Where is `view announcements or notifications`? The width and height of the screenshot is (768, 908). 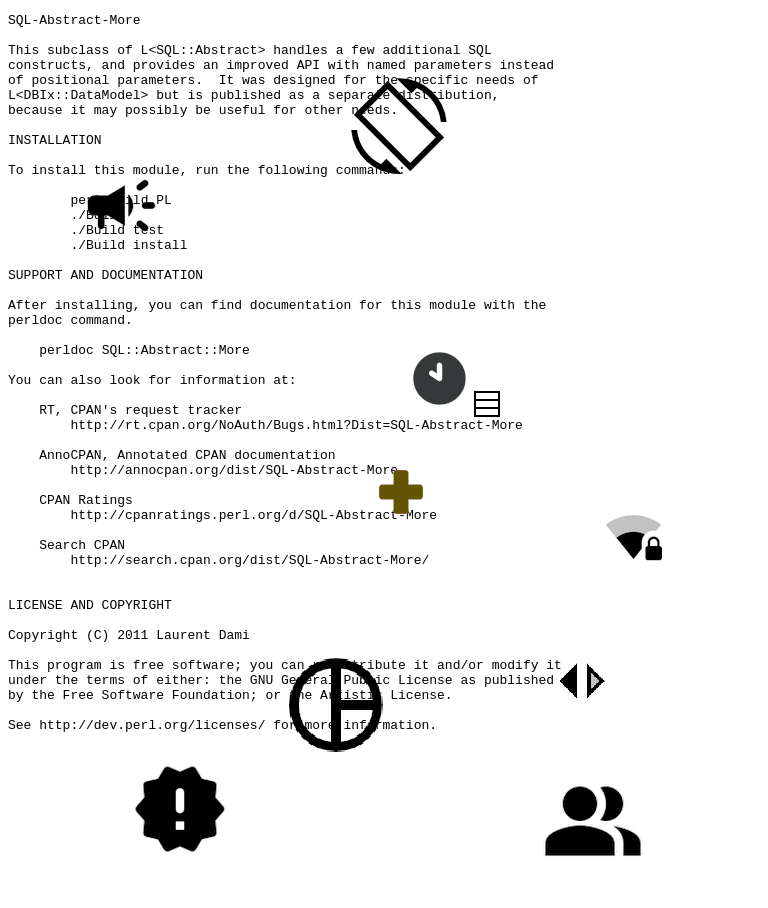 view announcements or notifications is located at coordinates (121, 205).